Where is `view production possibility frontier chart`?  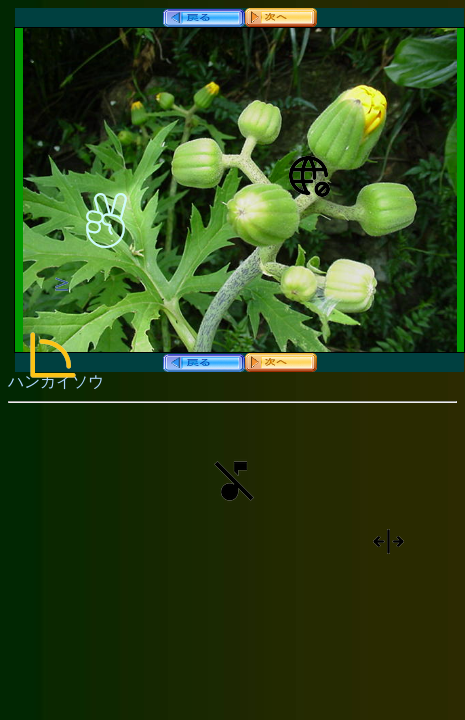 view production possibility frontier chart is located at coordinates (53, 355).